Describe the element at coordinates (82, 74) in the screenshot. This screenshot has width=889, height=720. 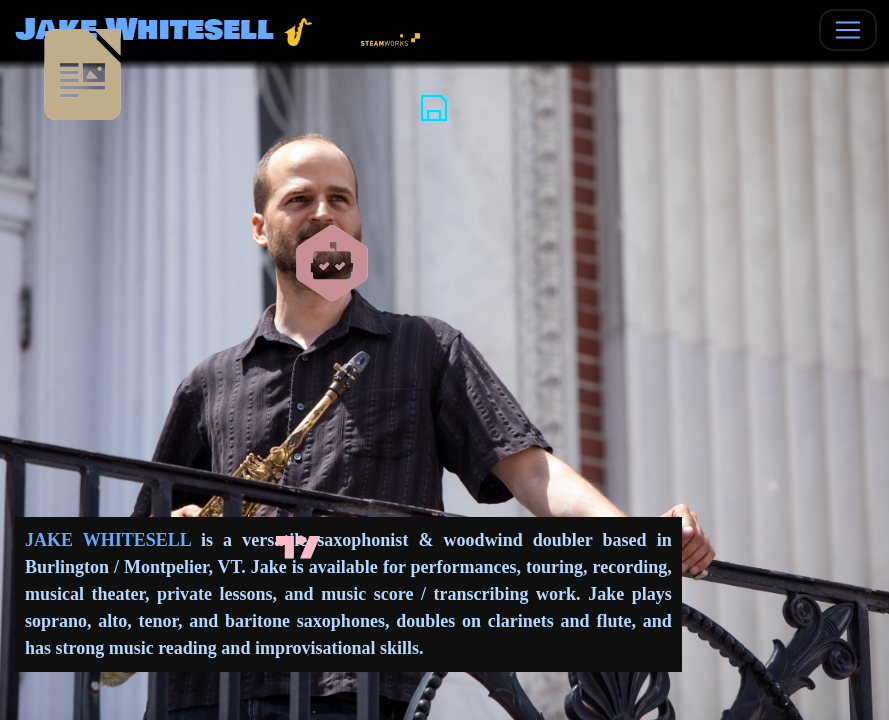
I see `open libreoffice writer` at that location.